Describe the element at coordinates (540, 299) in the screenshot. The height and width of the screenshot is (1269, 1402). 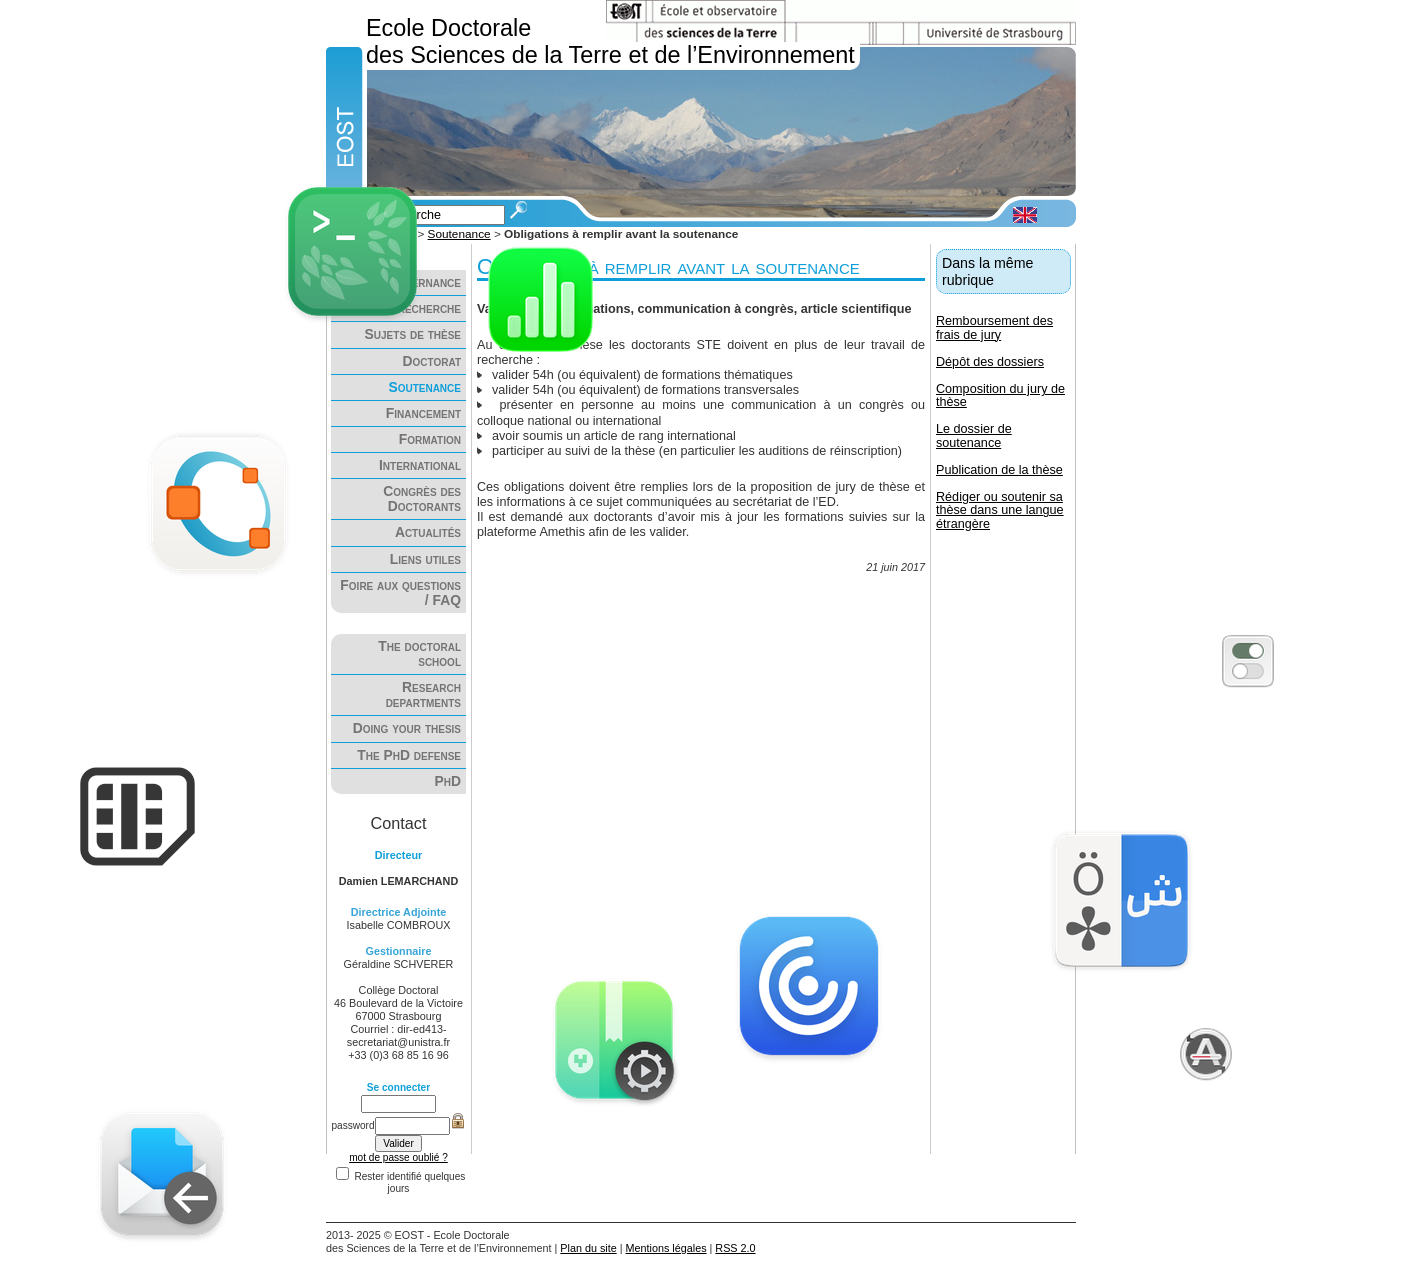
I see `open apple numbers spreadsheet app` at that location.